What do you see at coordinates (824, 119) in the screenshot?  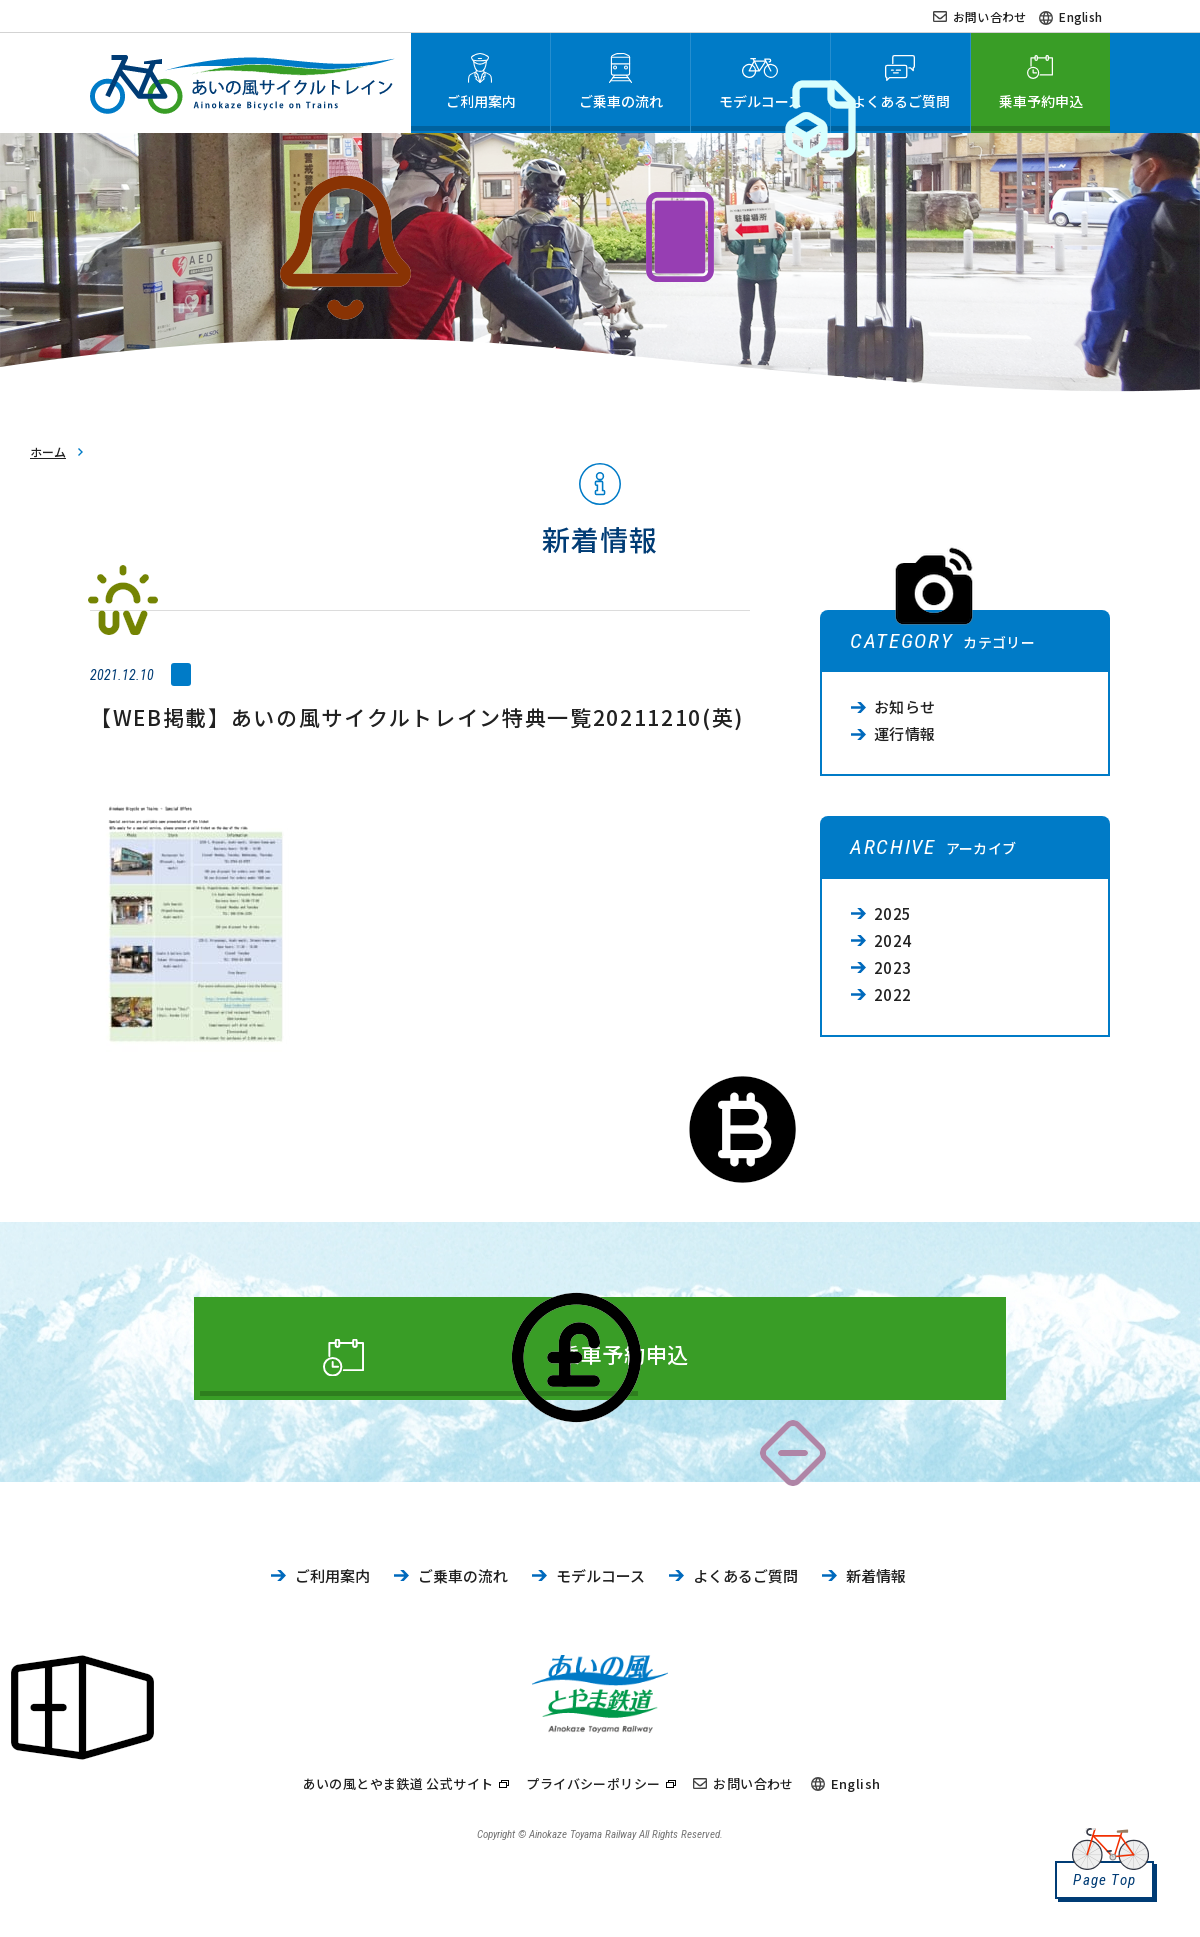 I see `view 3d model file` at bounding box center [824, 119].